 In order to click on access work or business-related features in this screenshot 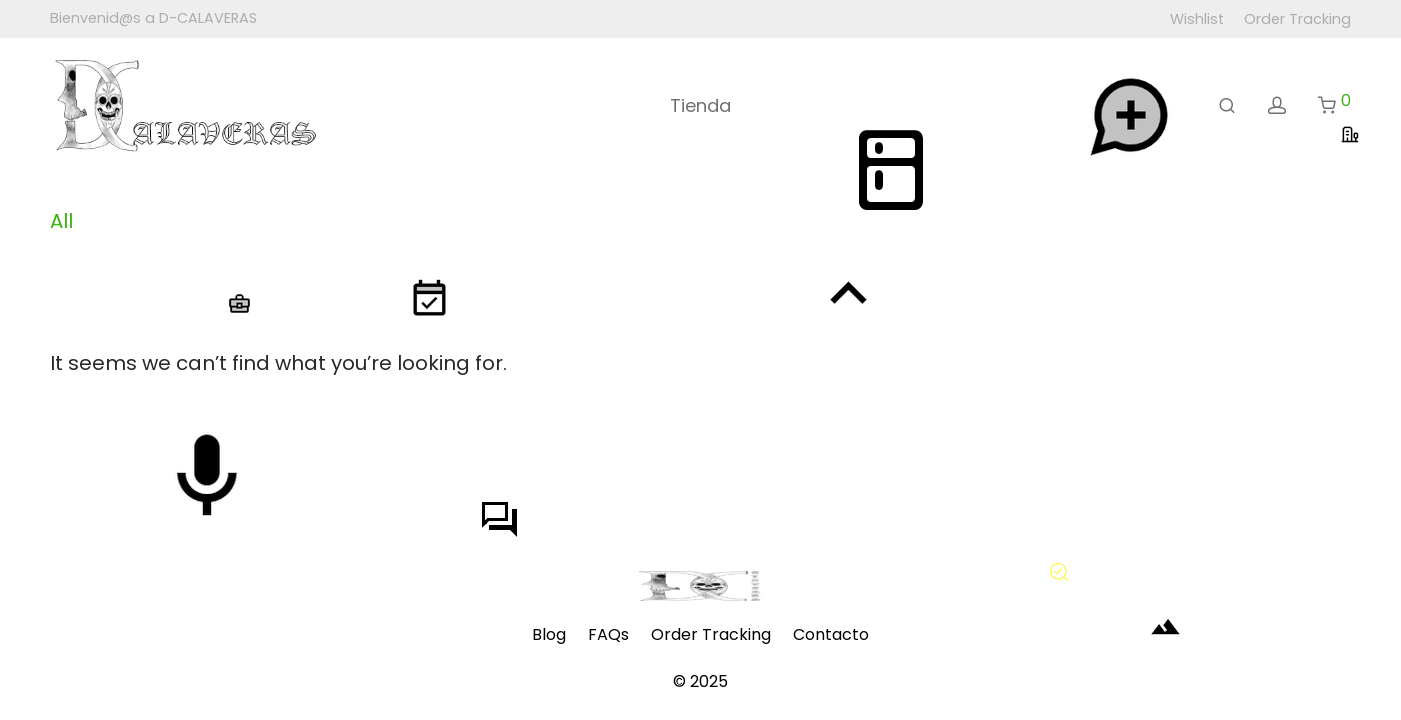, I will do `click(239, 303)`.